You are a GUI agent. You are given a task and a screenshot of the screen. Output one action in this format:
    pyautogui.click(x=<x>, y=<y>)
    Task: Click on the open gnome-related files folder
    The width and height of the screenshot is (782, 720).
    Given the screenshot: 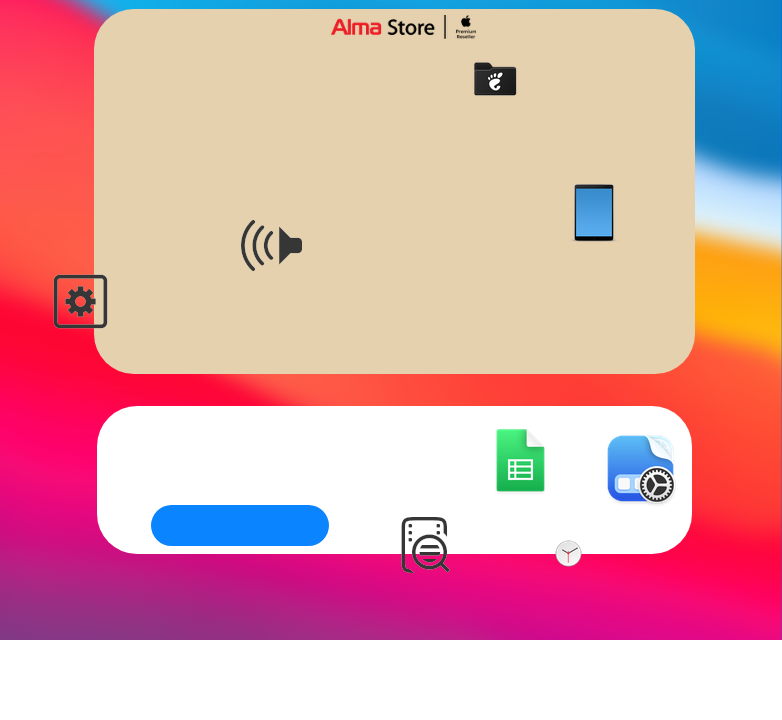 What is the action you would take?
    pyautogui.click(x=495, y=80)
    